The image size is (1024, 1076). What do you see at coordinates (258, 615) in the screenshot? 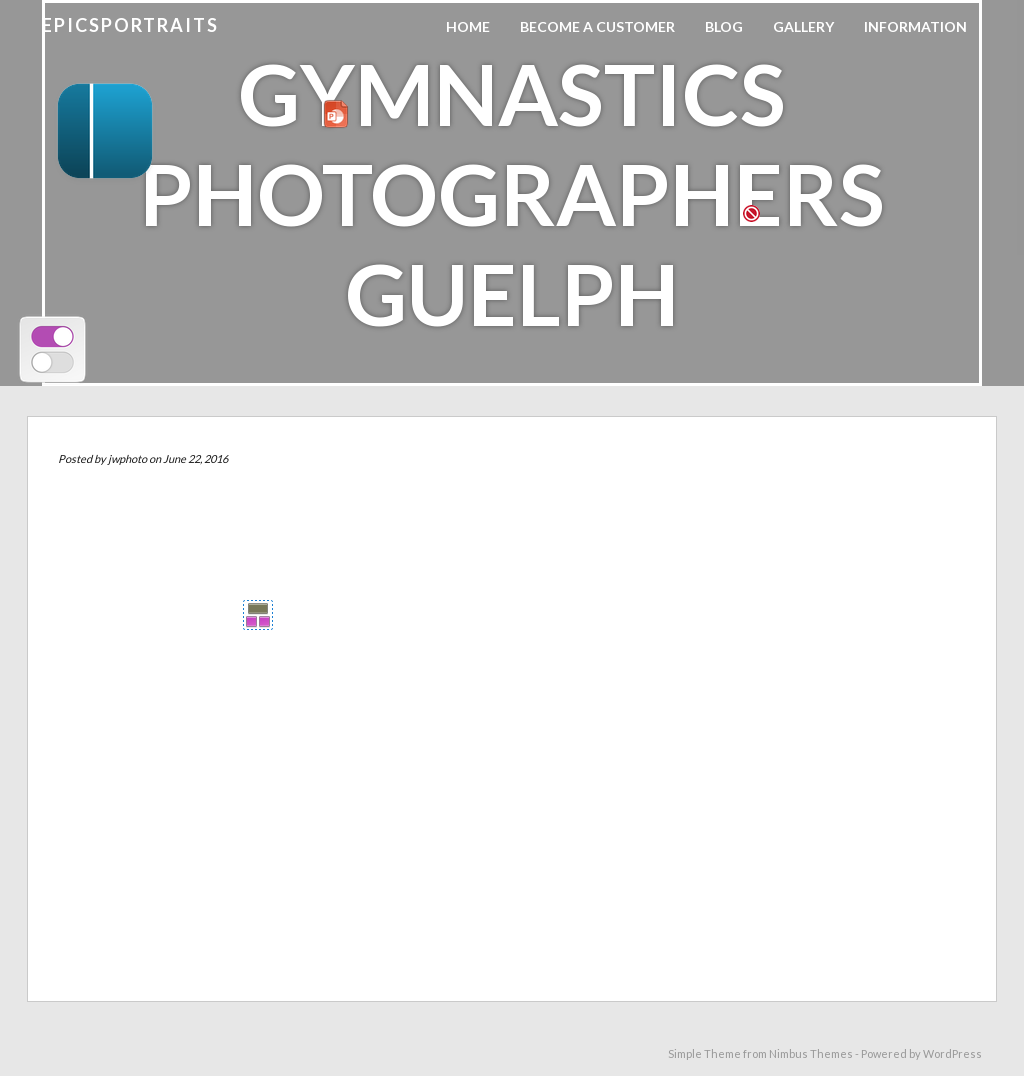
I see `select all items in the current view` at bounding box center [258, 615].